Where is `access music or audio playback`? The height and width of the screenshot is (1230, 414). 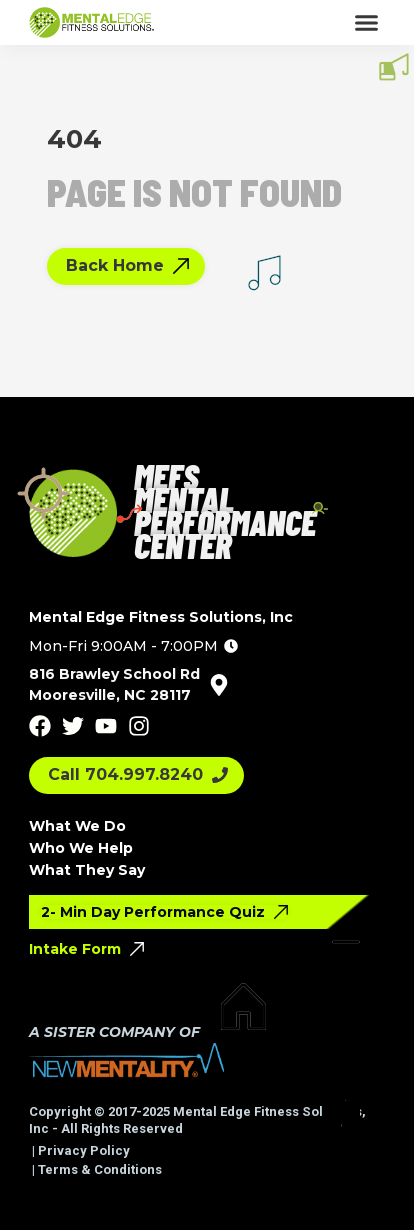 access music or audio playback is located at coordinates (266, 273).